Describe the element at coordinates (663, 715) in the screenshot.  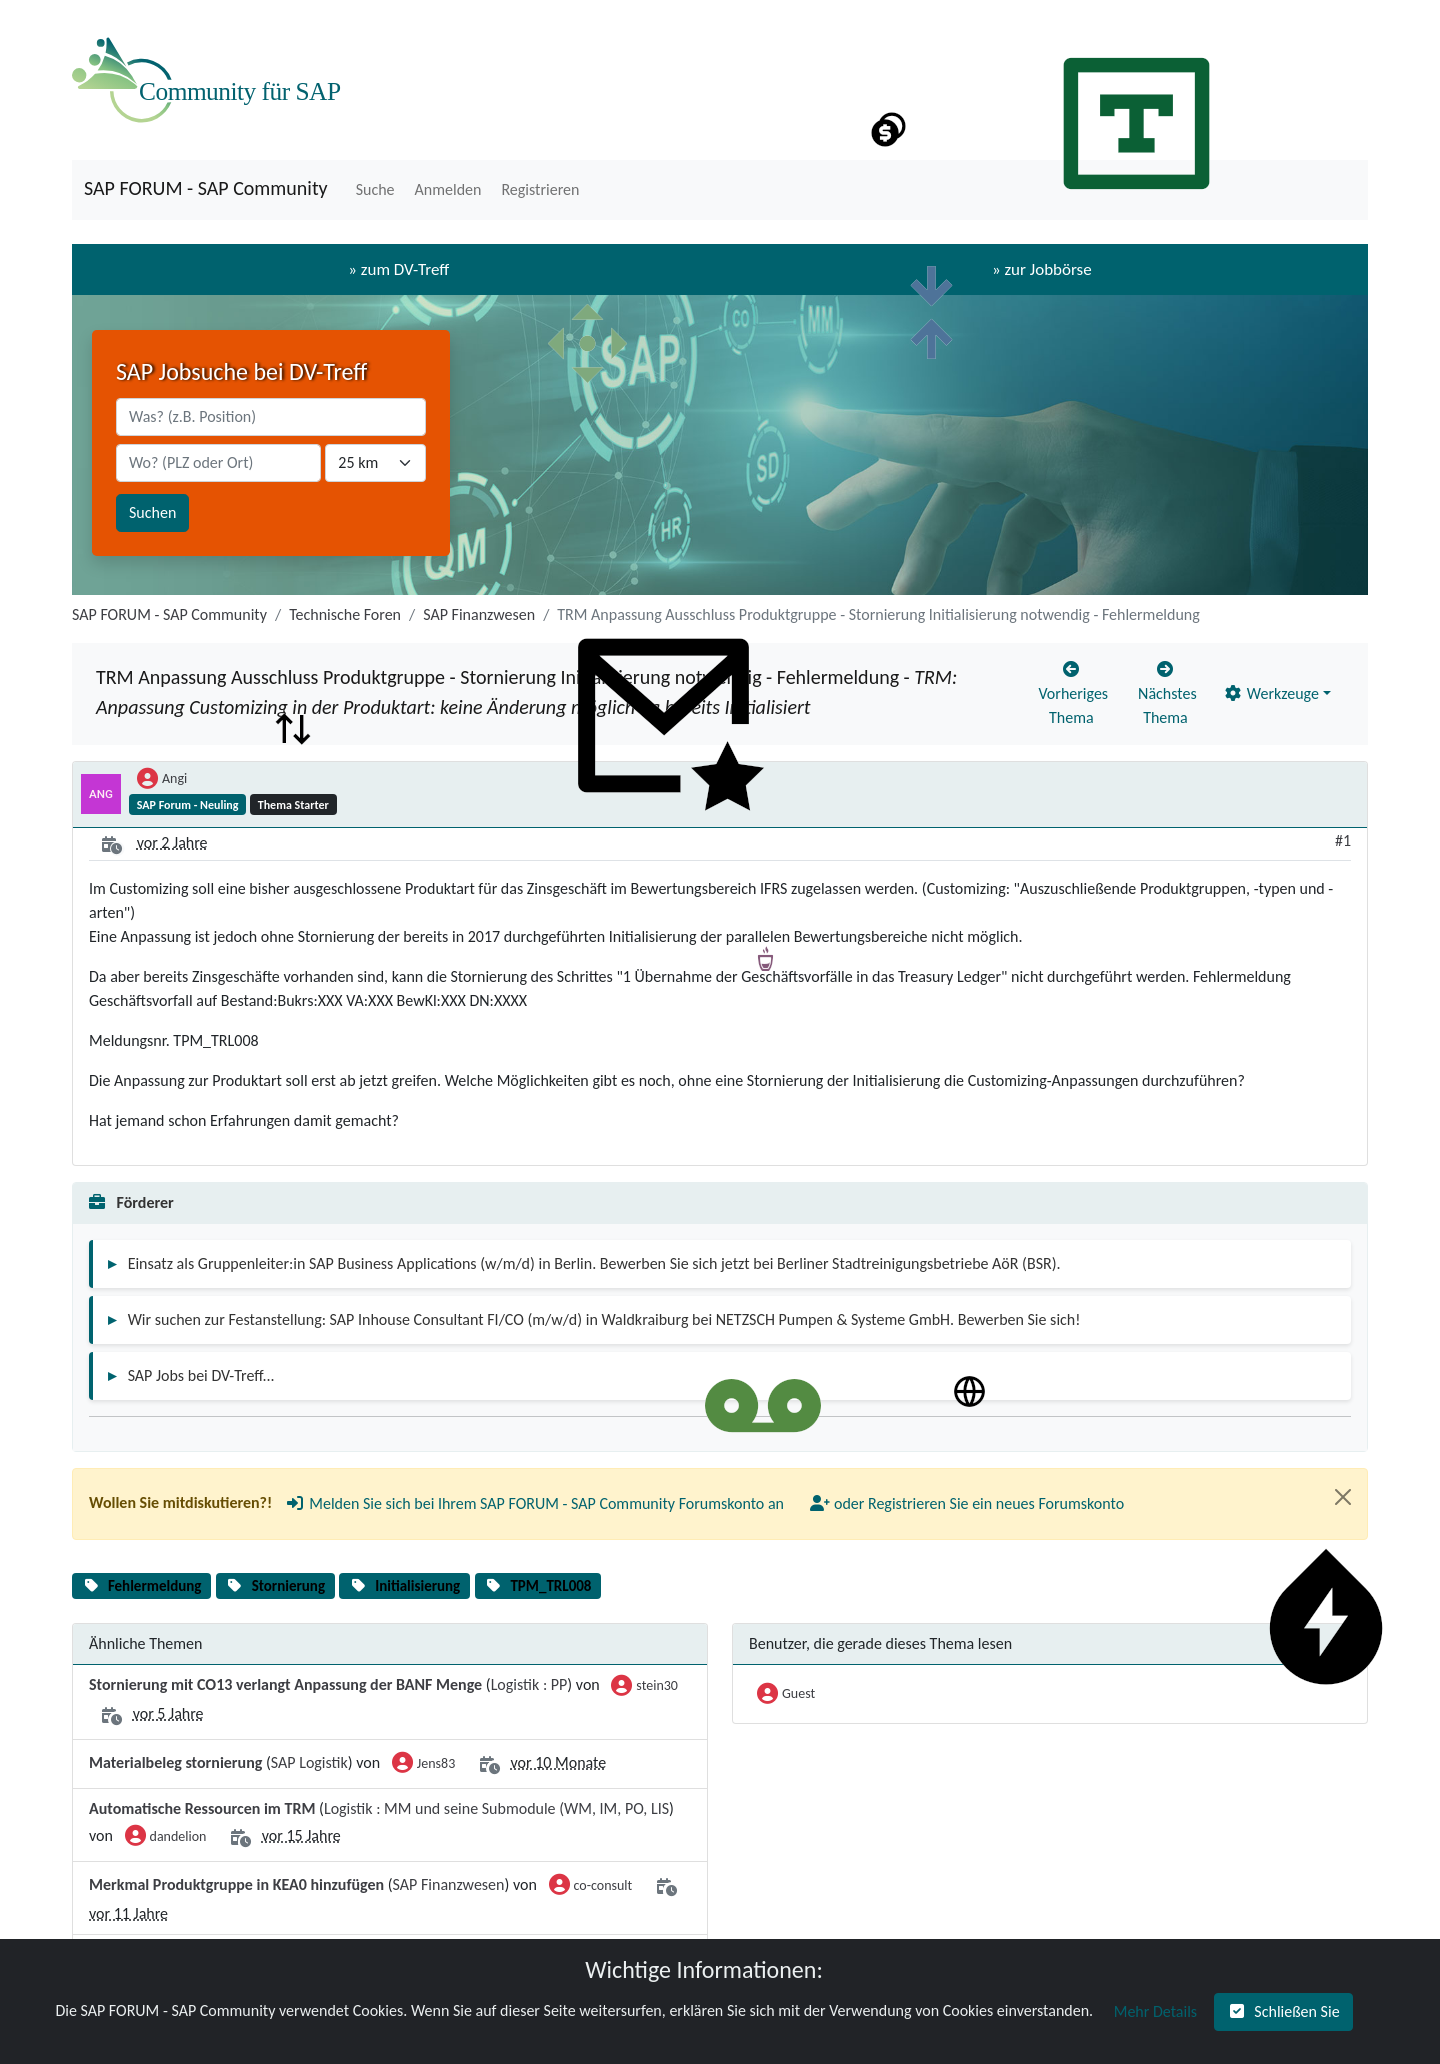
I see `view starred or important emails` at that location.